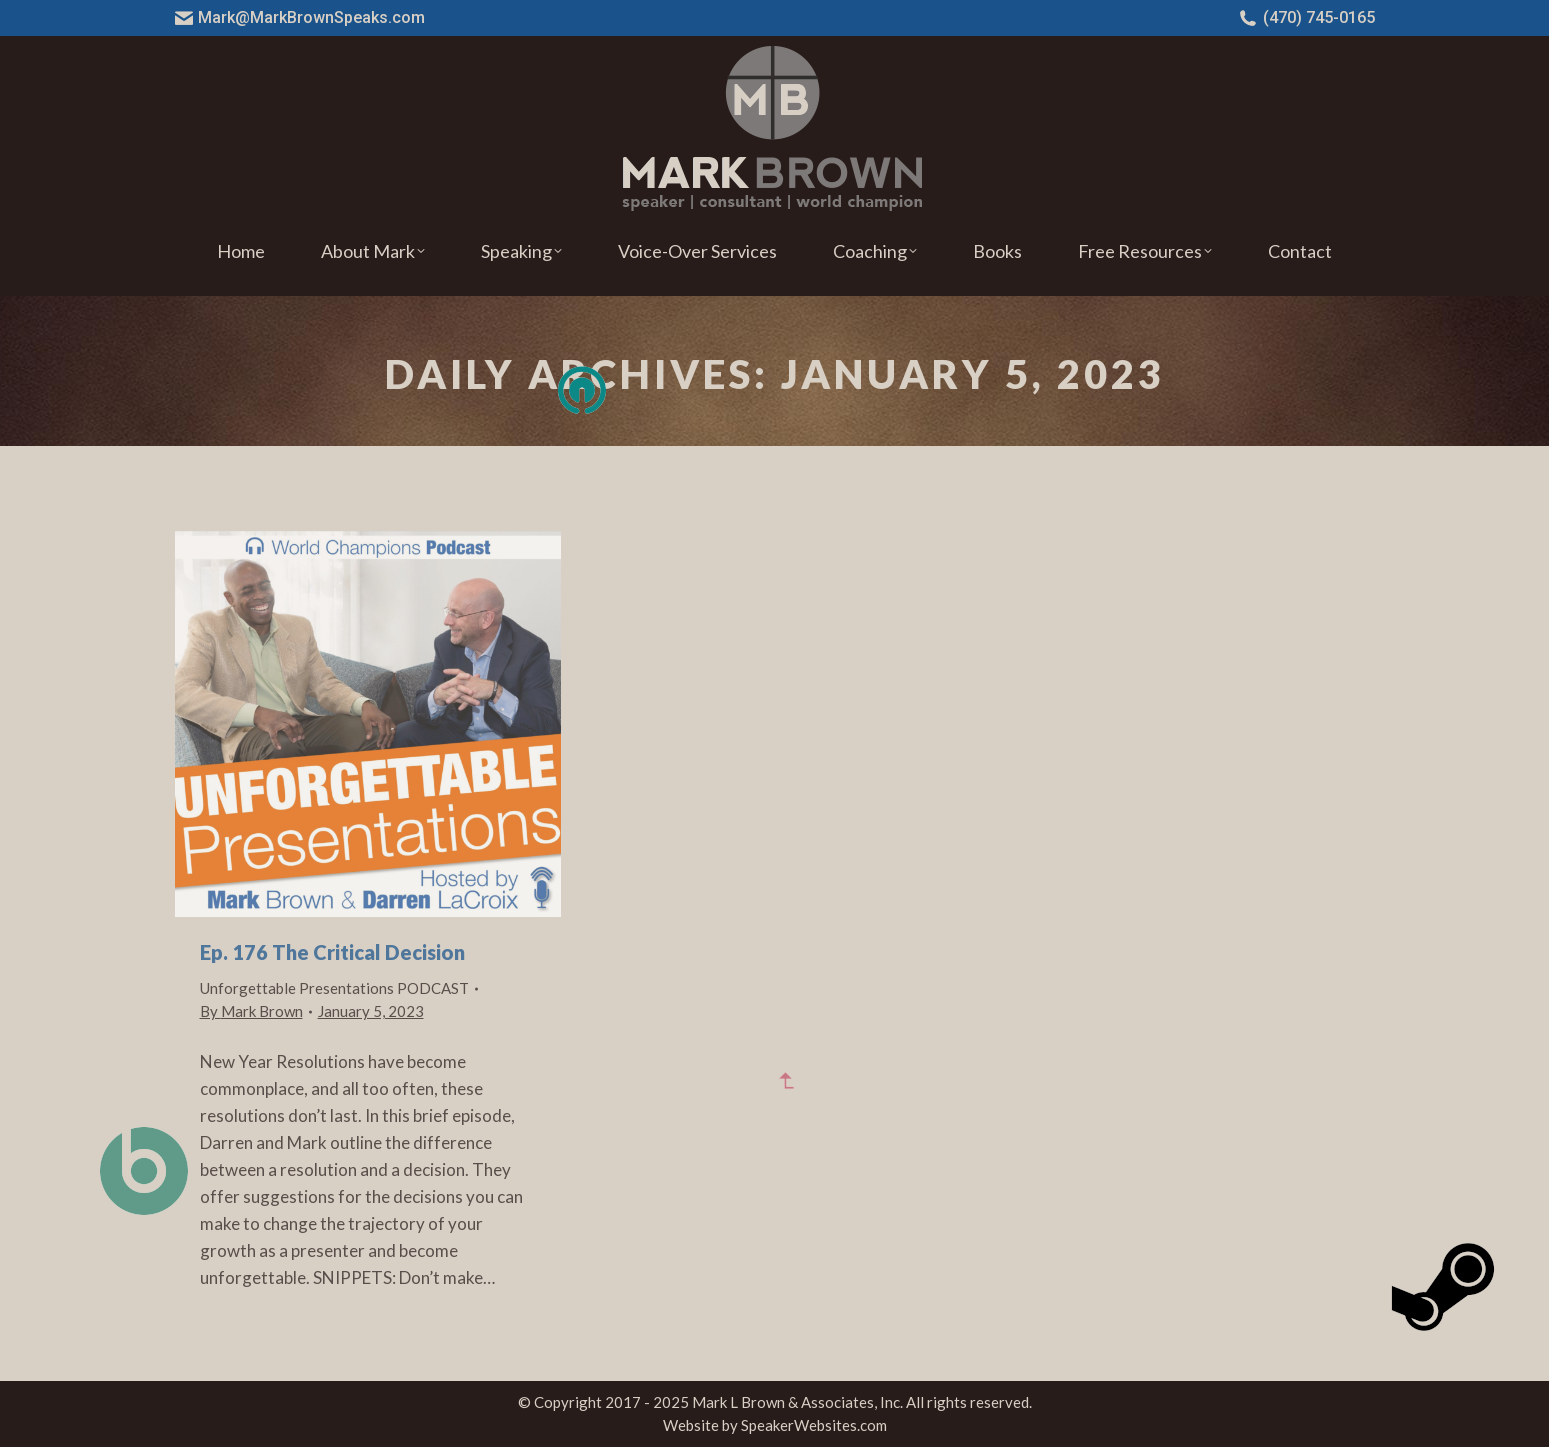 This screenshot has height=1447, width=1549. I want to click on go back and up to previous level, so click(786, 1081).